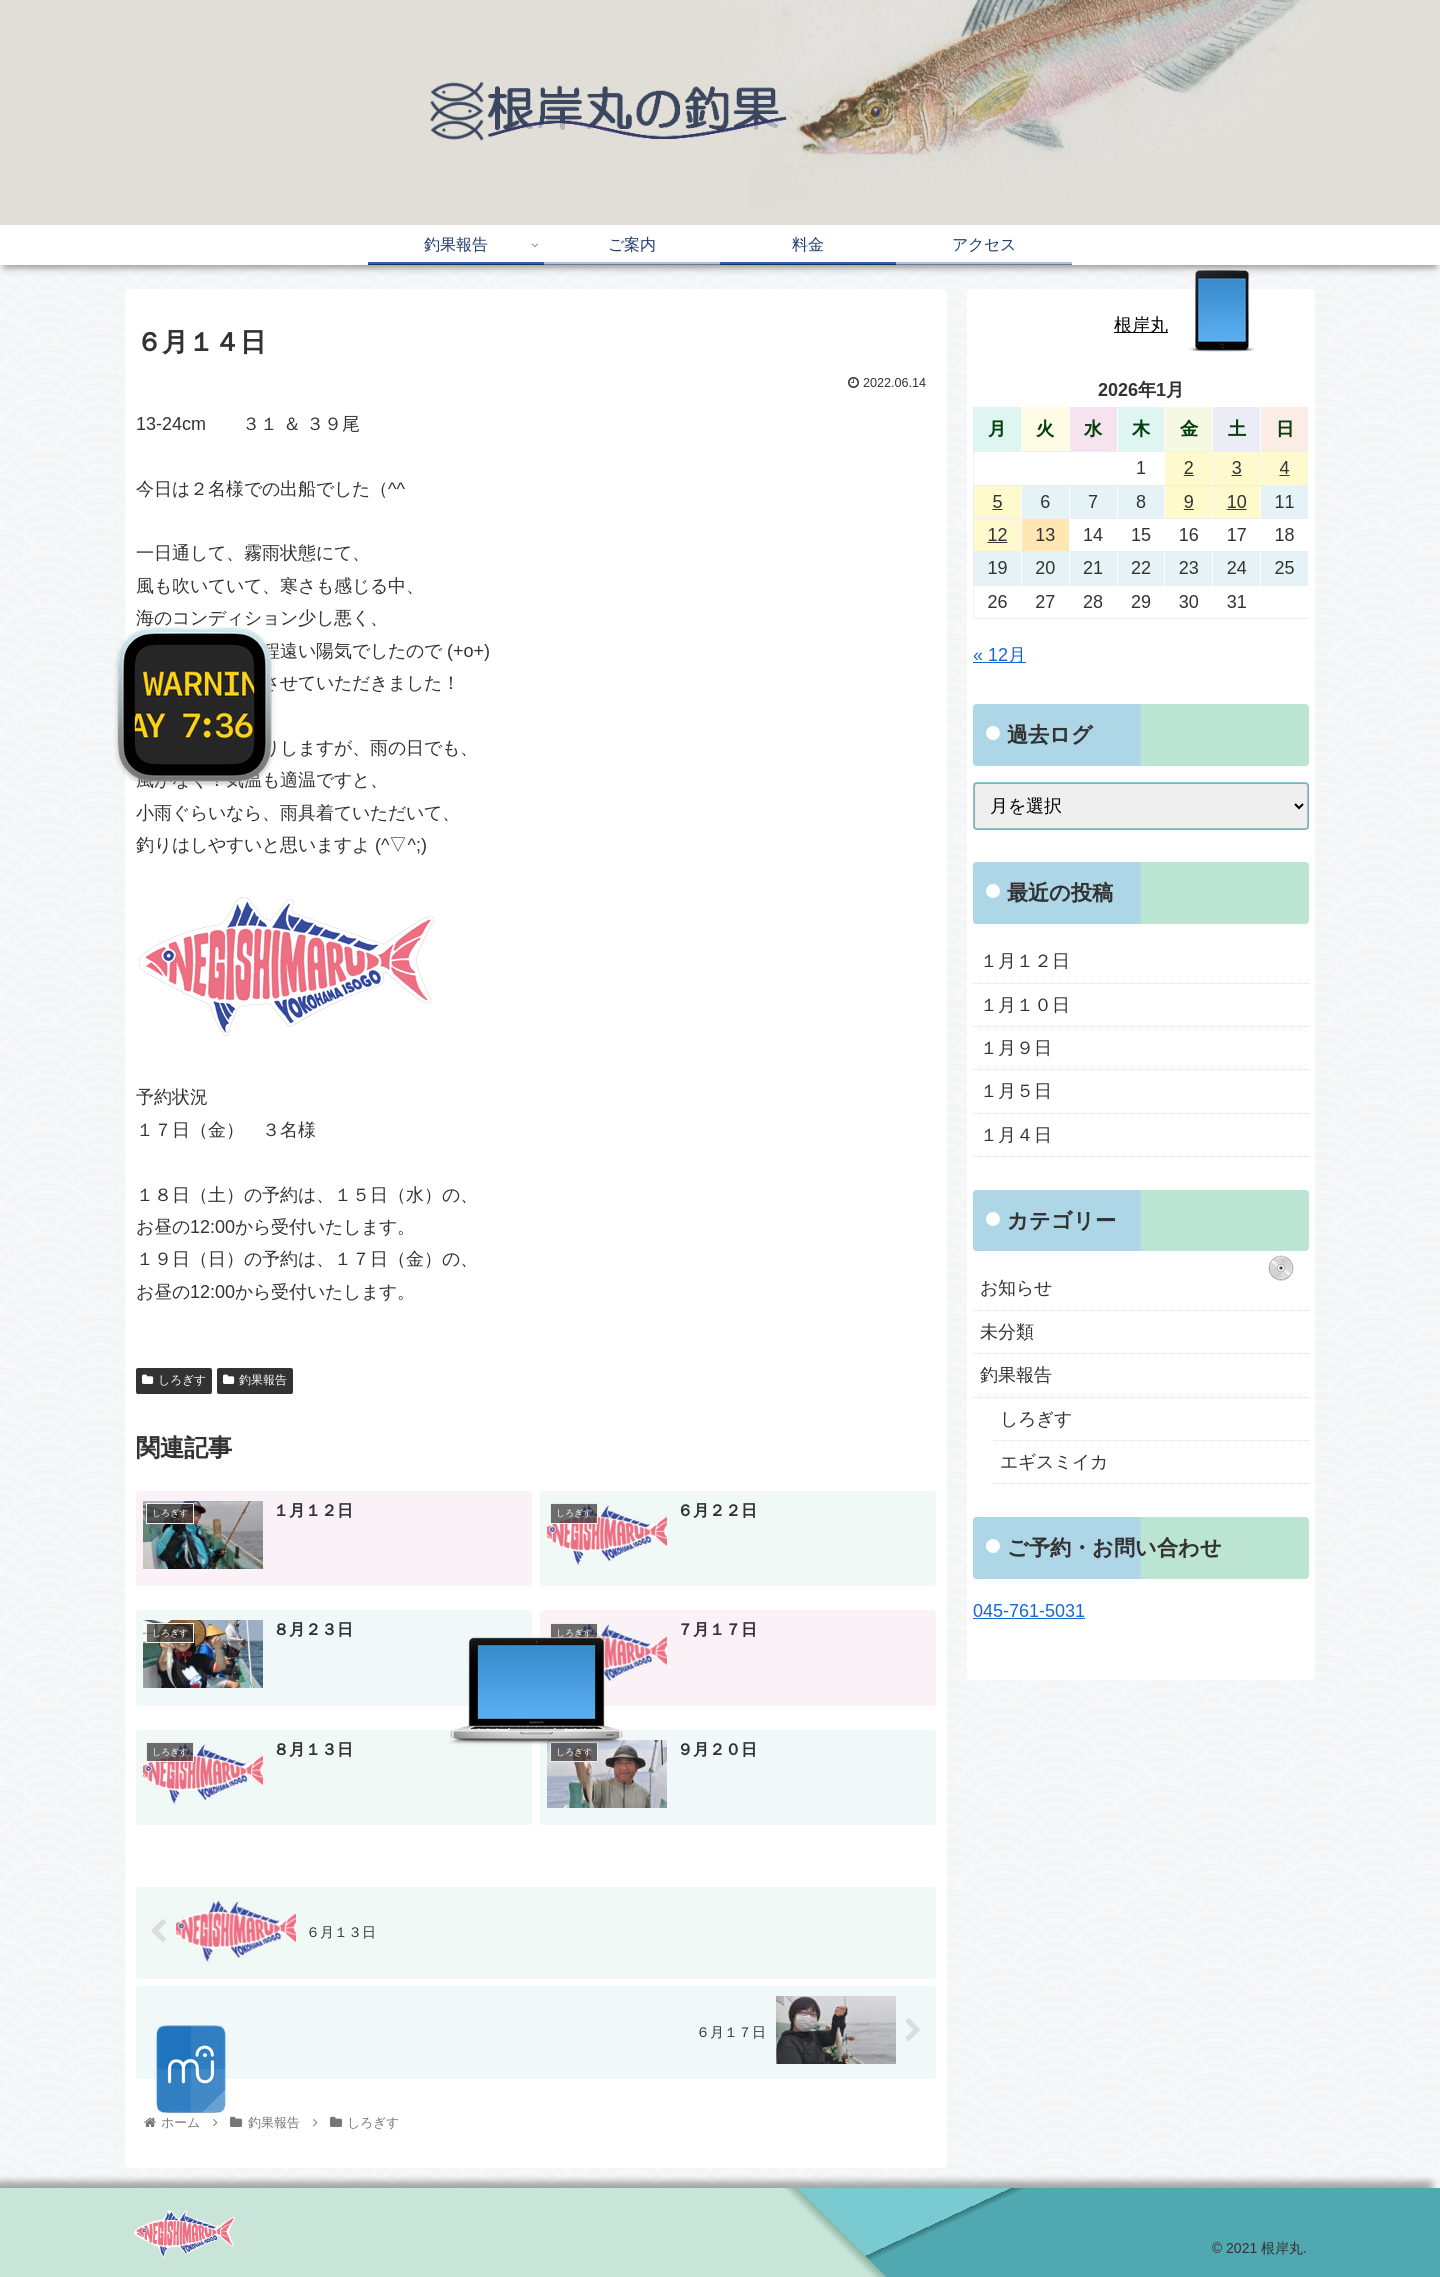 This screenshot has height=2277, width=1440. Describe the element at coordinates (1222, 303) in the screenshot. I see `iPad mini device connected to your system` at that location.